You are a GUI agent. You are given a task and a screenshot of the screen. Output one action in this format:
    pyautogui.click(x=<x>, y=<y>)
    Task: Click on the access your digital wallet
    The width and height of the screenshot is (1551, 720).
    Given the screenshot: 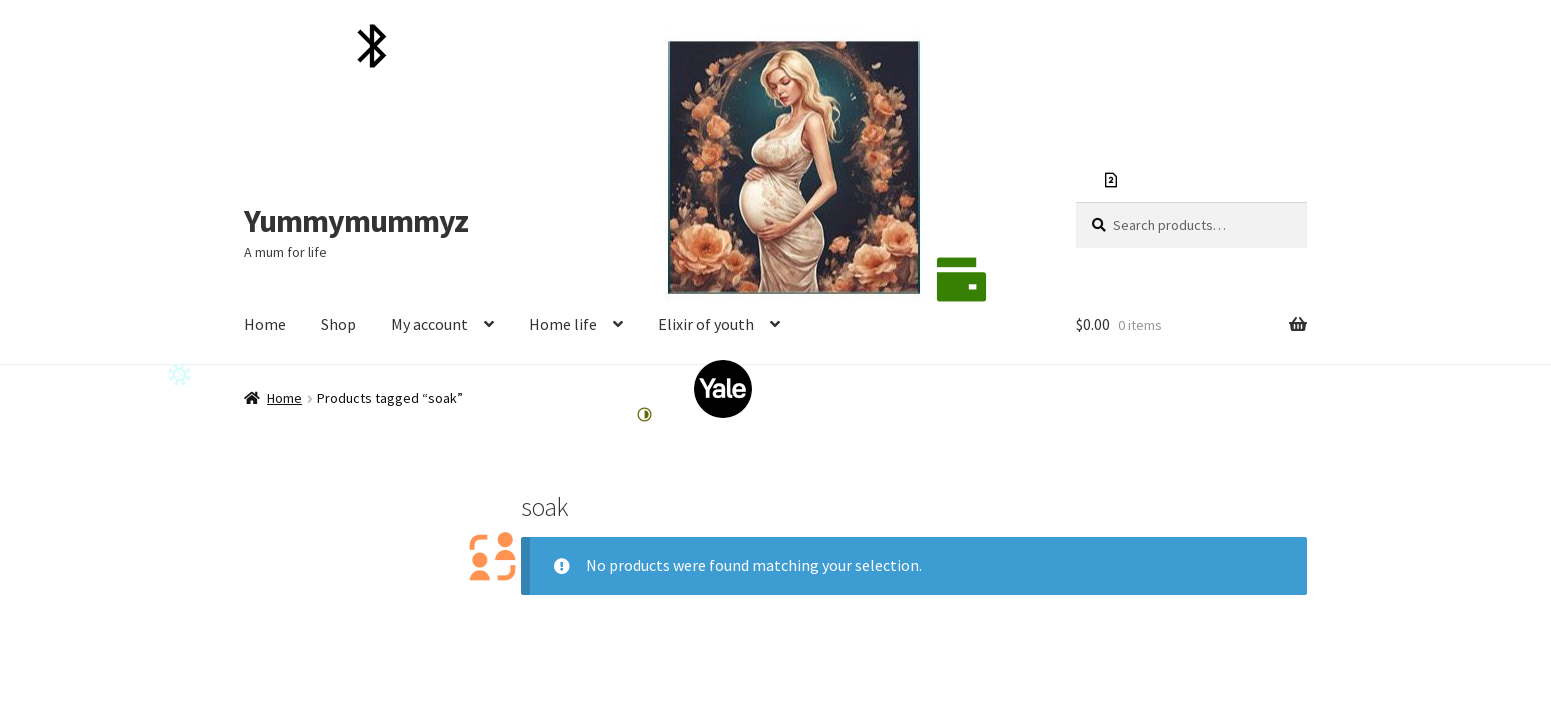 What is the action you would take?
    pyautogui.click(x=961, y=279)
    